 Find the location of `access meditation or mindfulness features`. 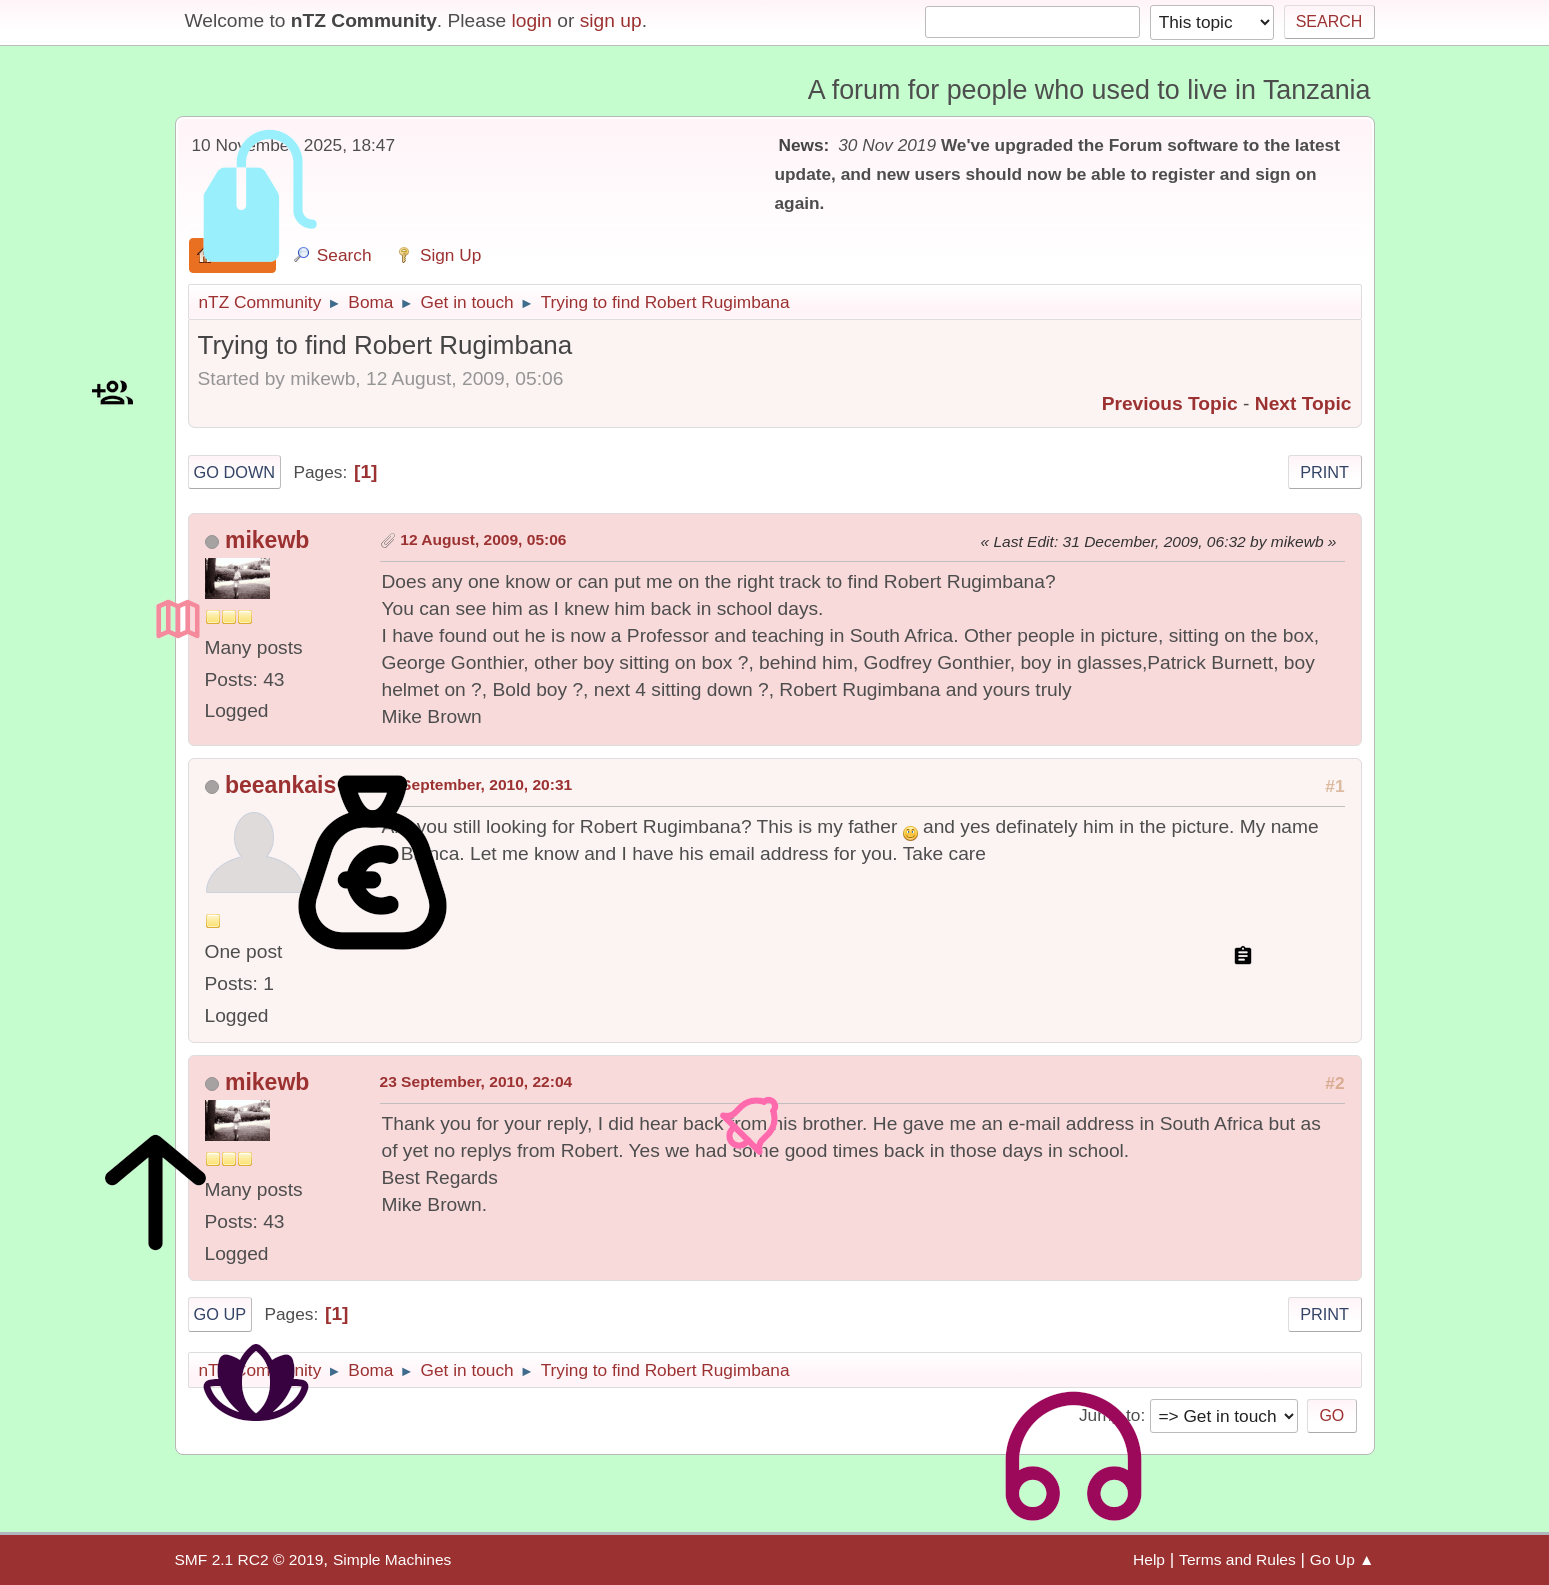

access meditation or mindfulness features is located at coordinates (256, 1386).